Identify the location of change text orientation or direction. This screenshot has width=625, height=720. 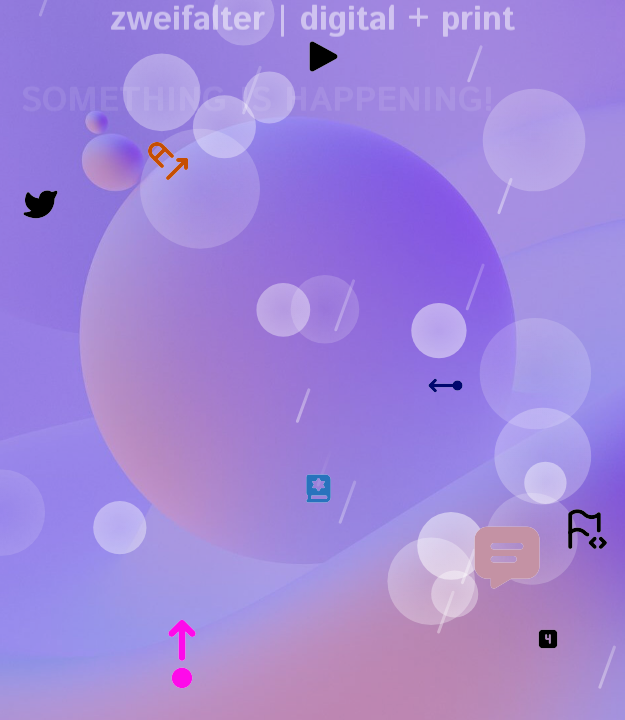
(168, 160).